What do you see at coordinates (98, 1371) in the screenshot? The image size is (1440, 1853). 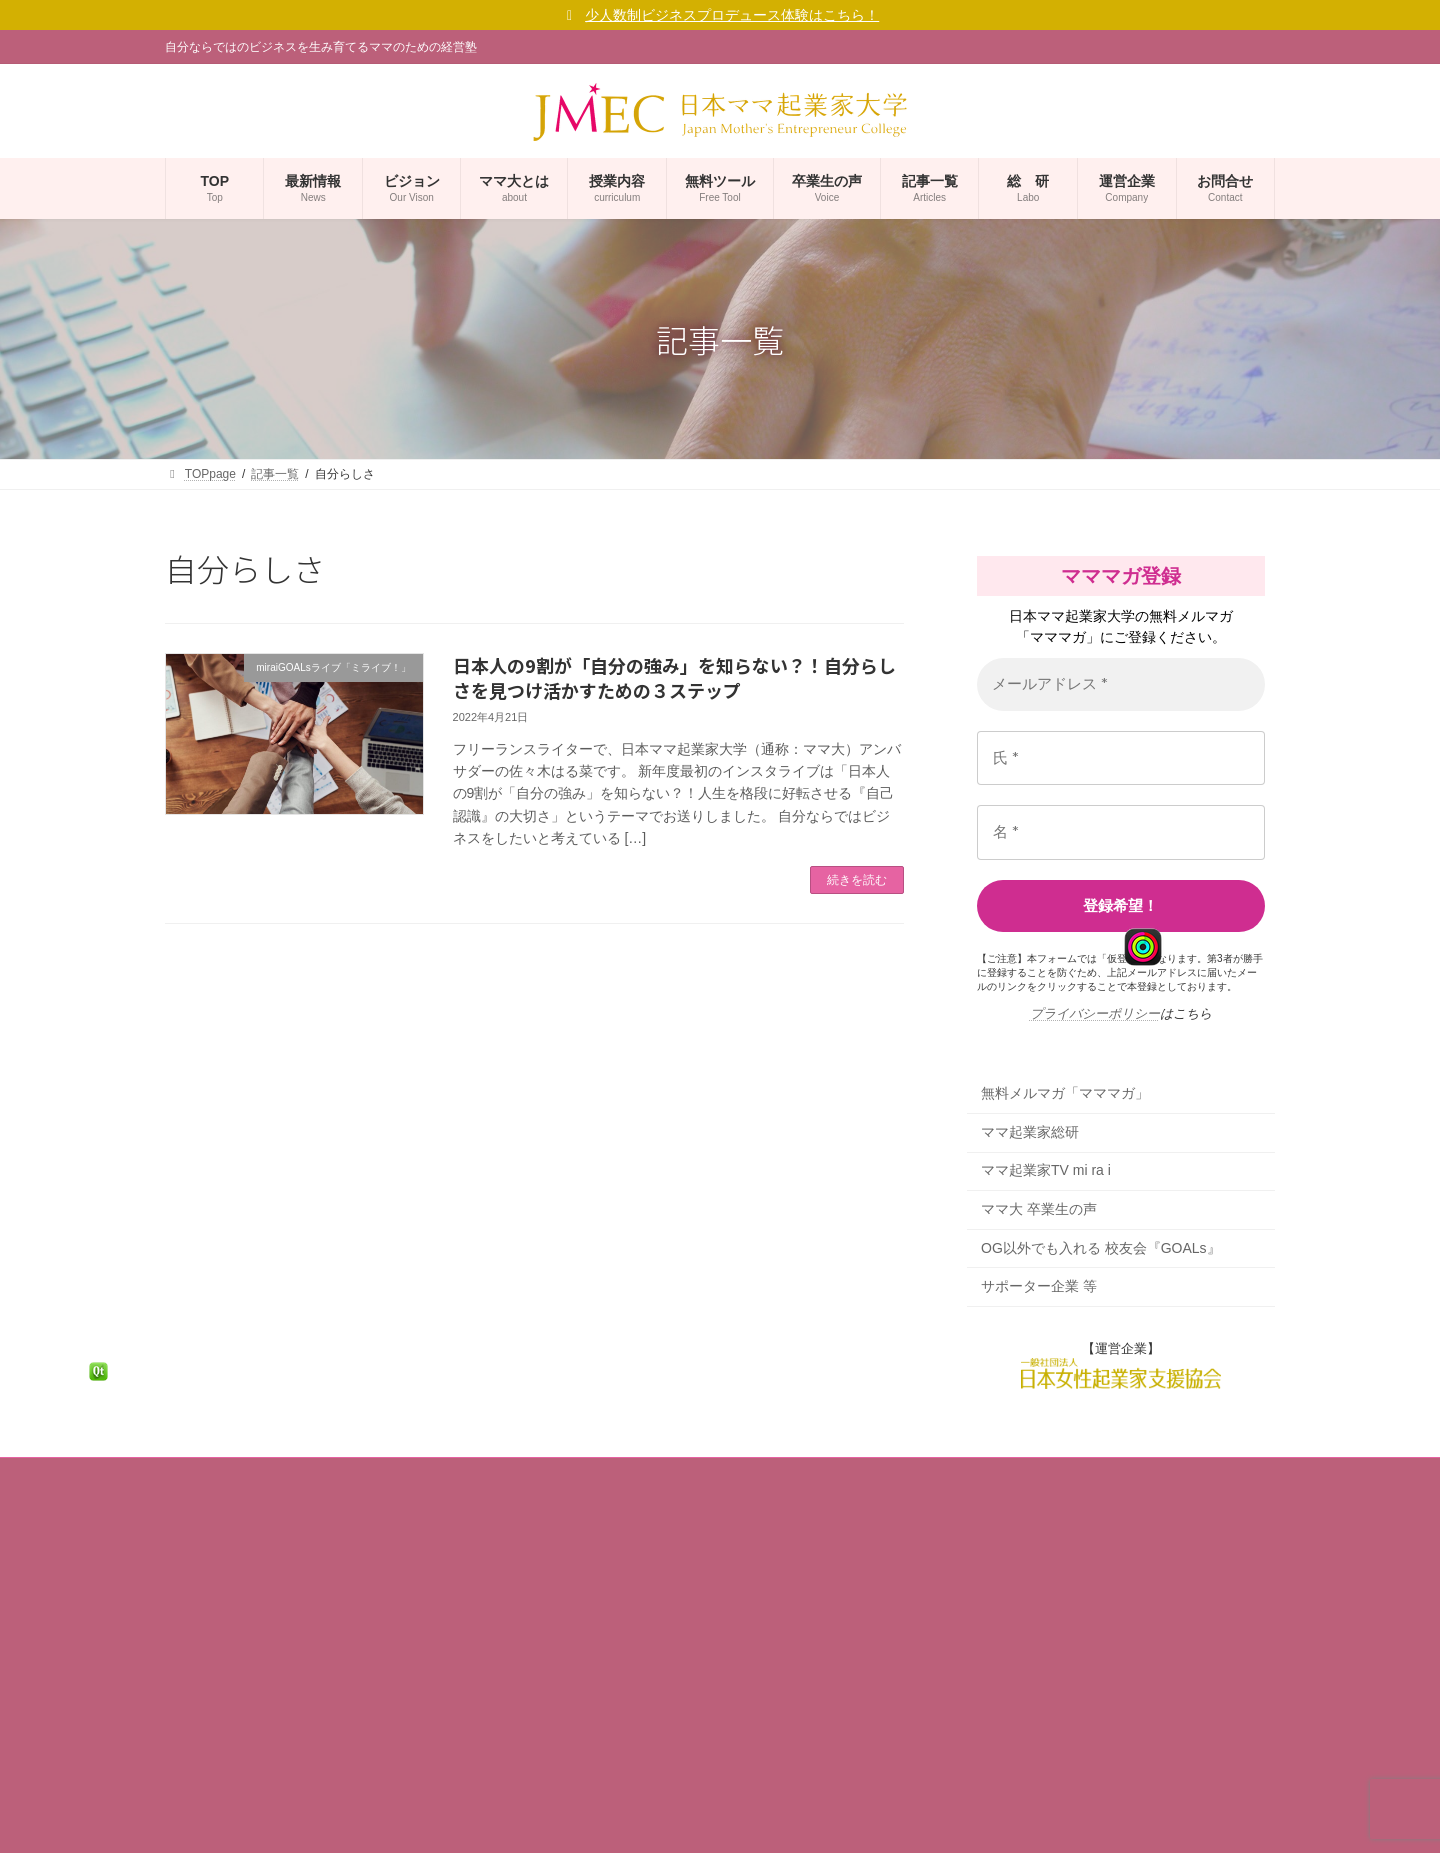 I see `launch qt creator development environment` at bounding box center [98, 1371].